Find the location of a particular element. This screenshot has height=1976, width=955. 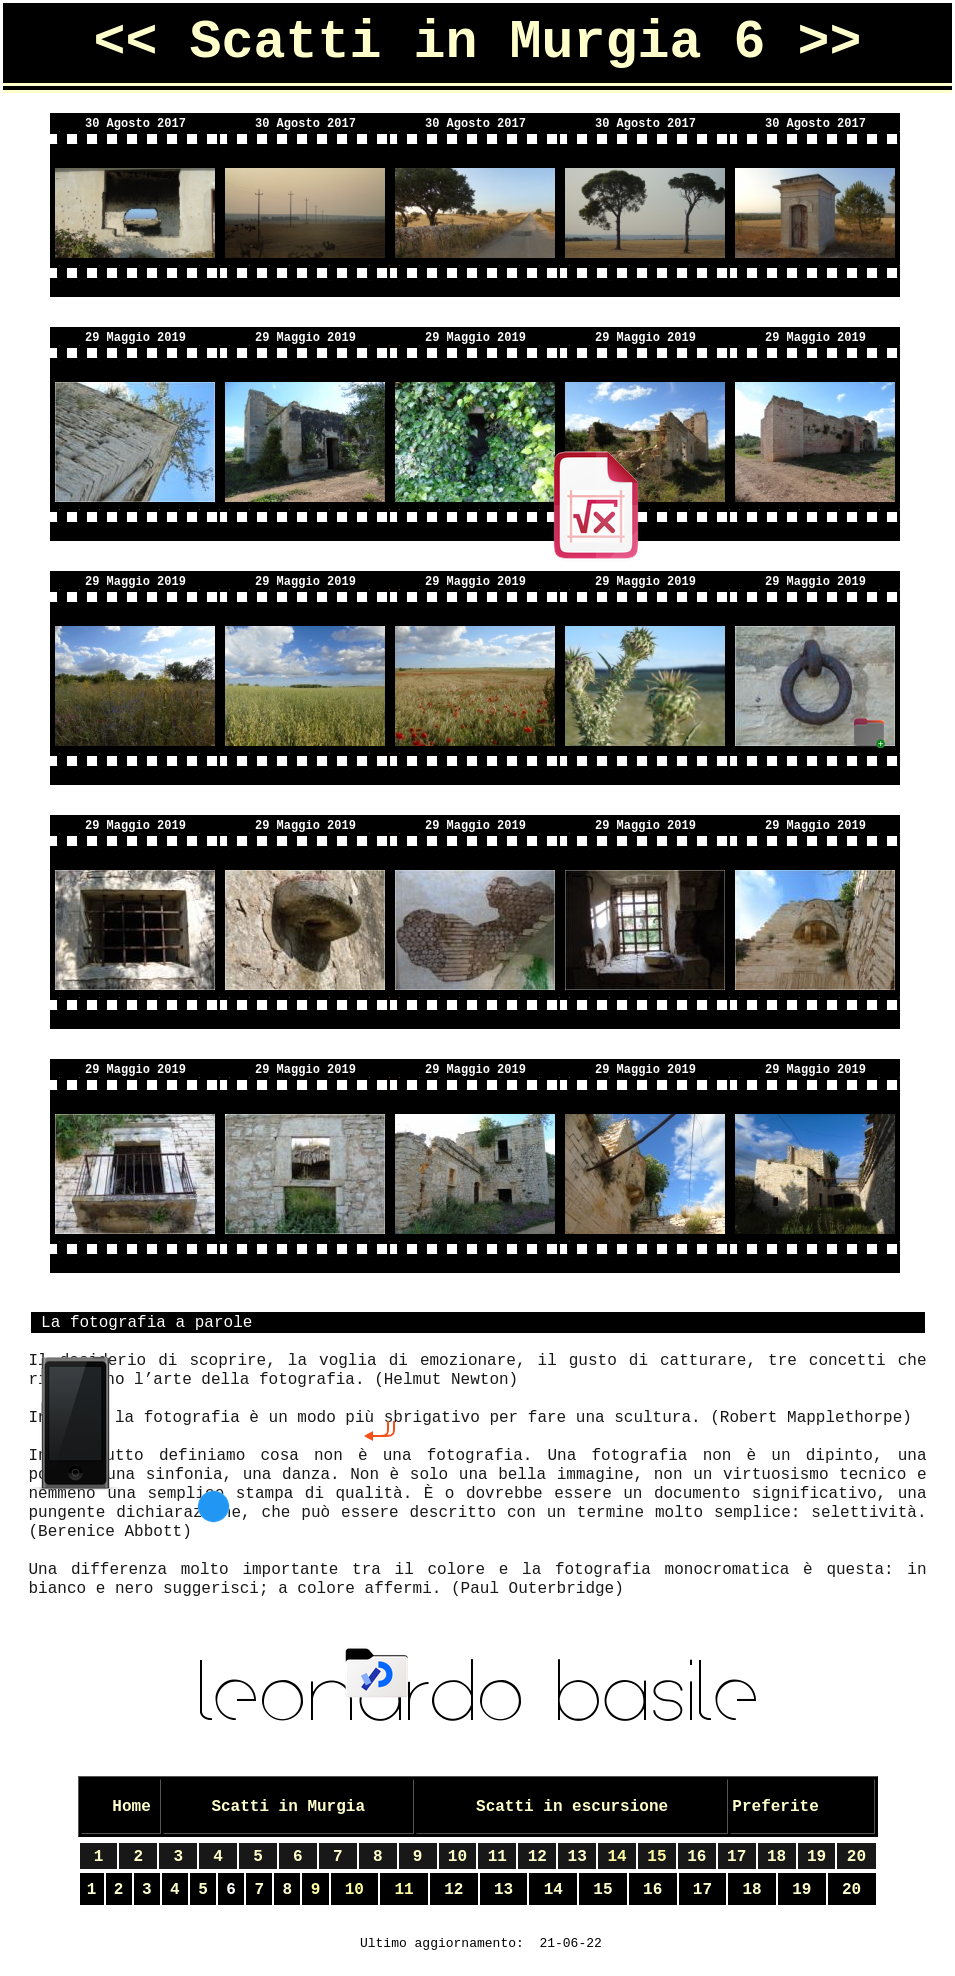

folder containing files currently being processed is located at coordinates (376, 1674).